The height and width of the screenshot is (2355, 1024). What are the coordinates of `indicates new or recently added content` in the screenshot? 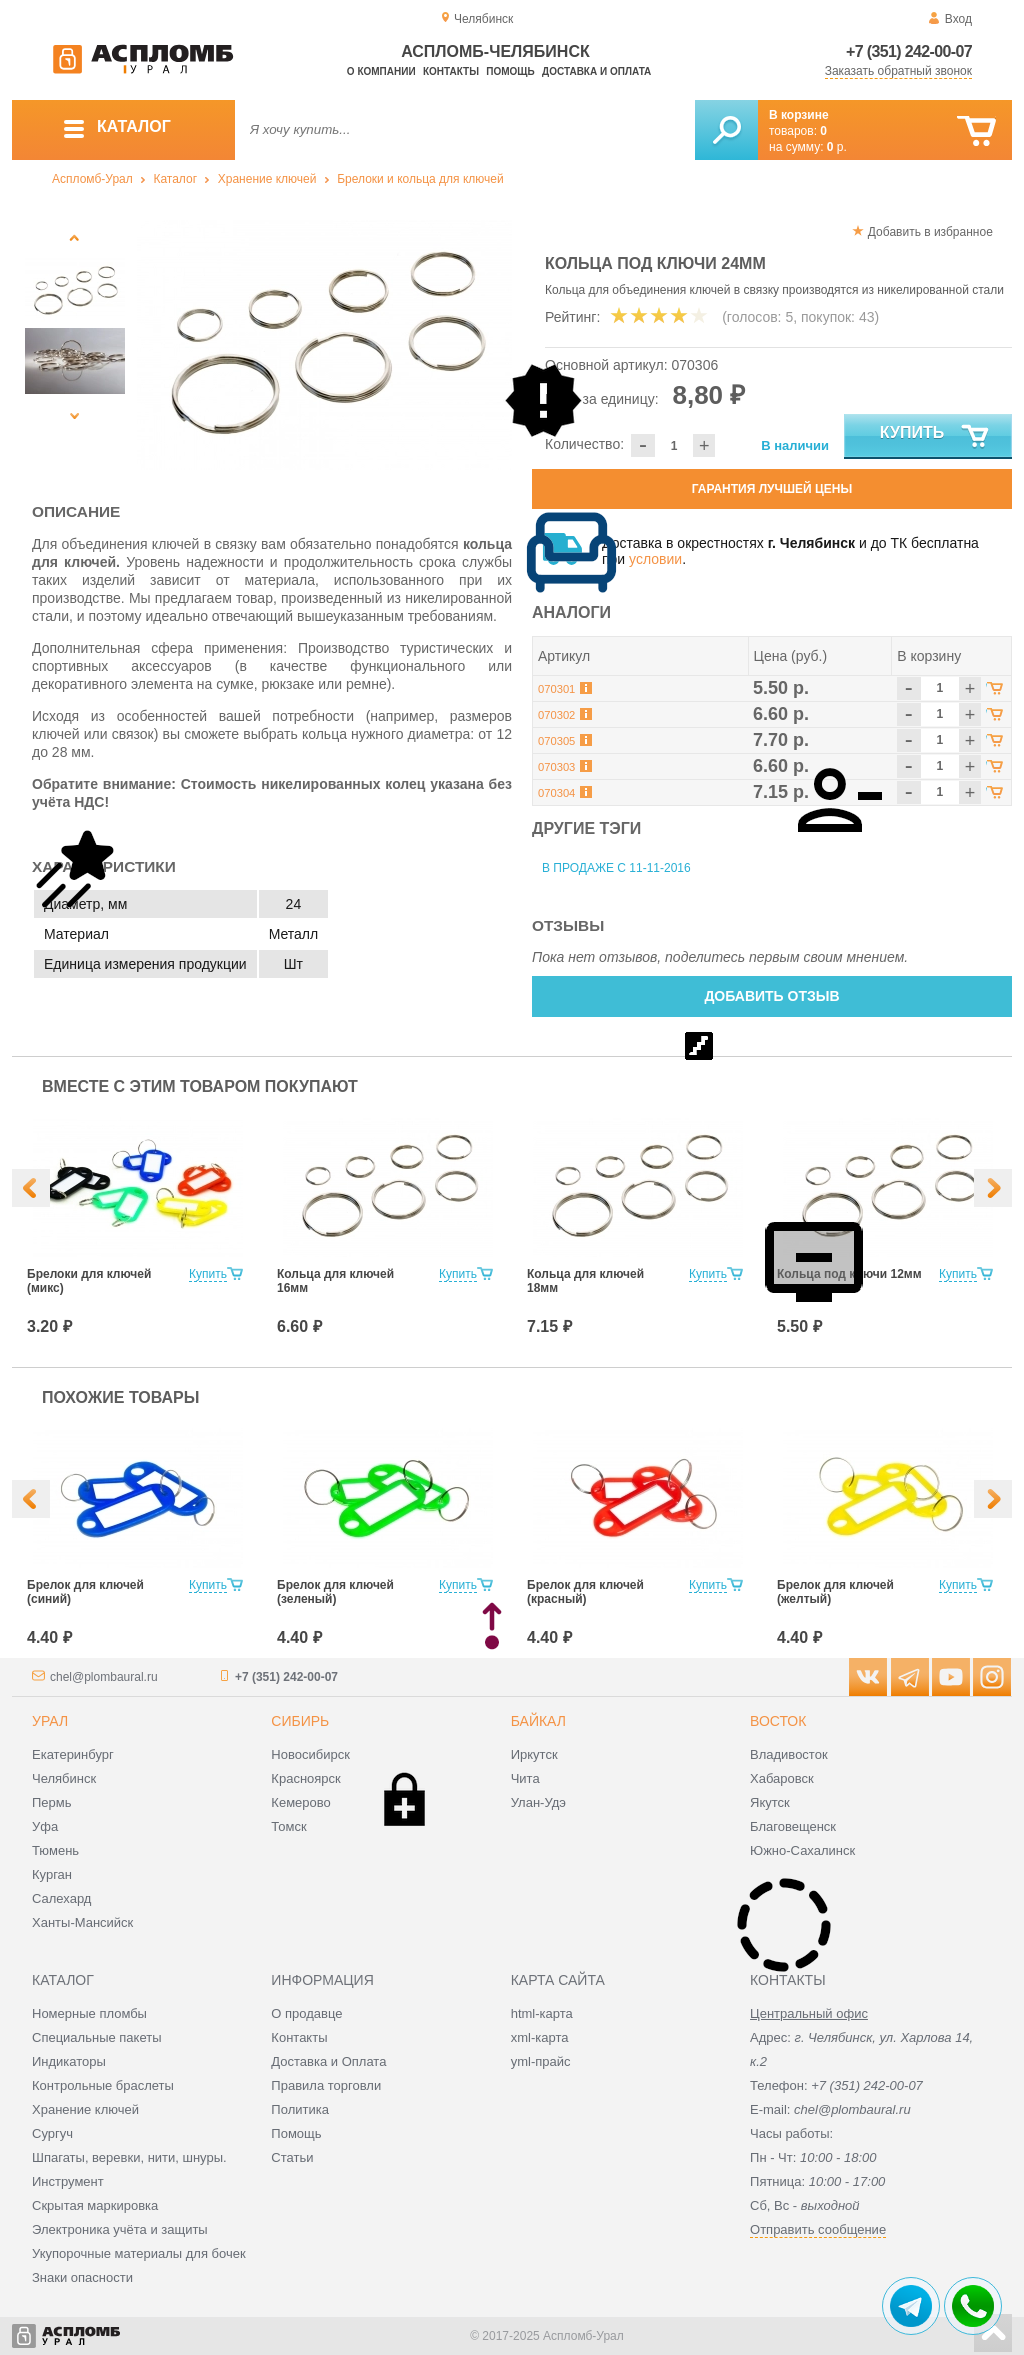 It's located at (543, 400).